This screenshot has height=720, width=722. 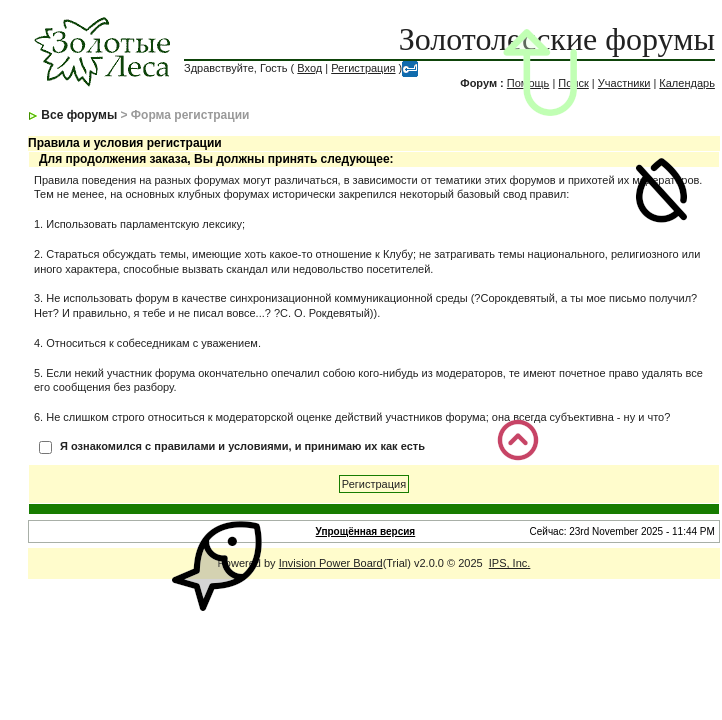 I want to click on disable water or liquid detection, so click(x=661, y=192).